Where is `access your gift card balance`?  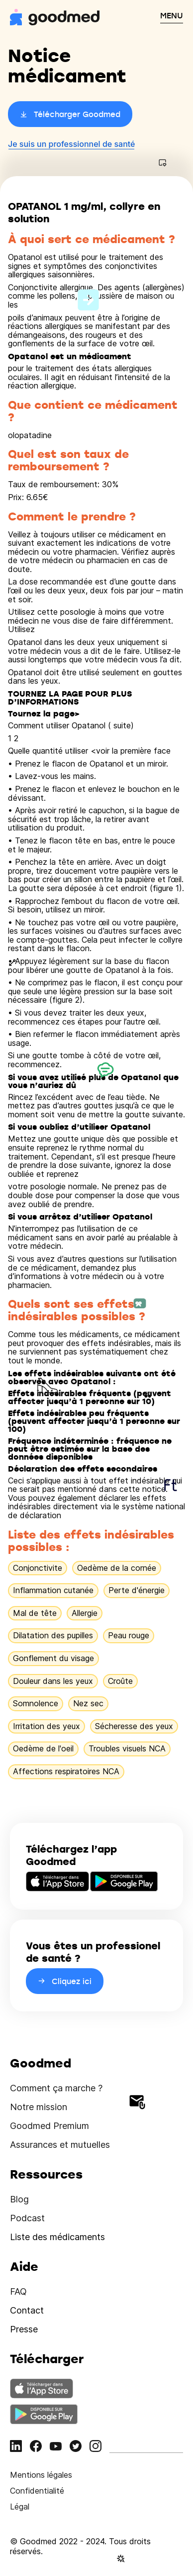 access your gift card balance is located at coordinates (140, 1303).